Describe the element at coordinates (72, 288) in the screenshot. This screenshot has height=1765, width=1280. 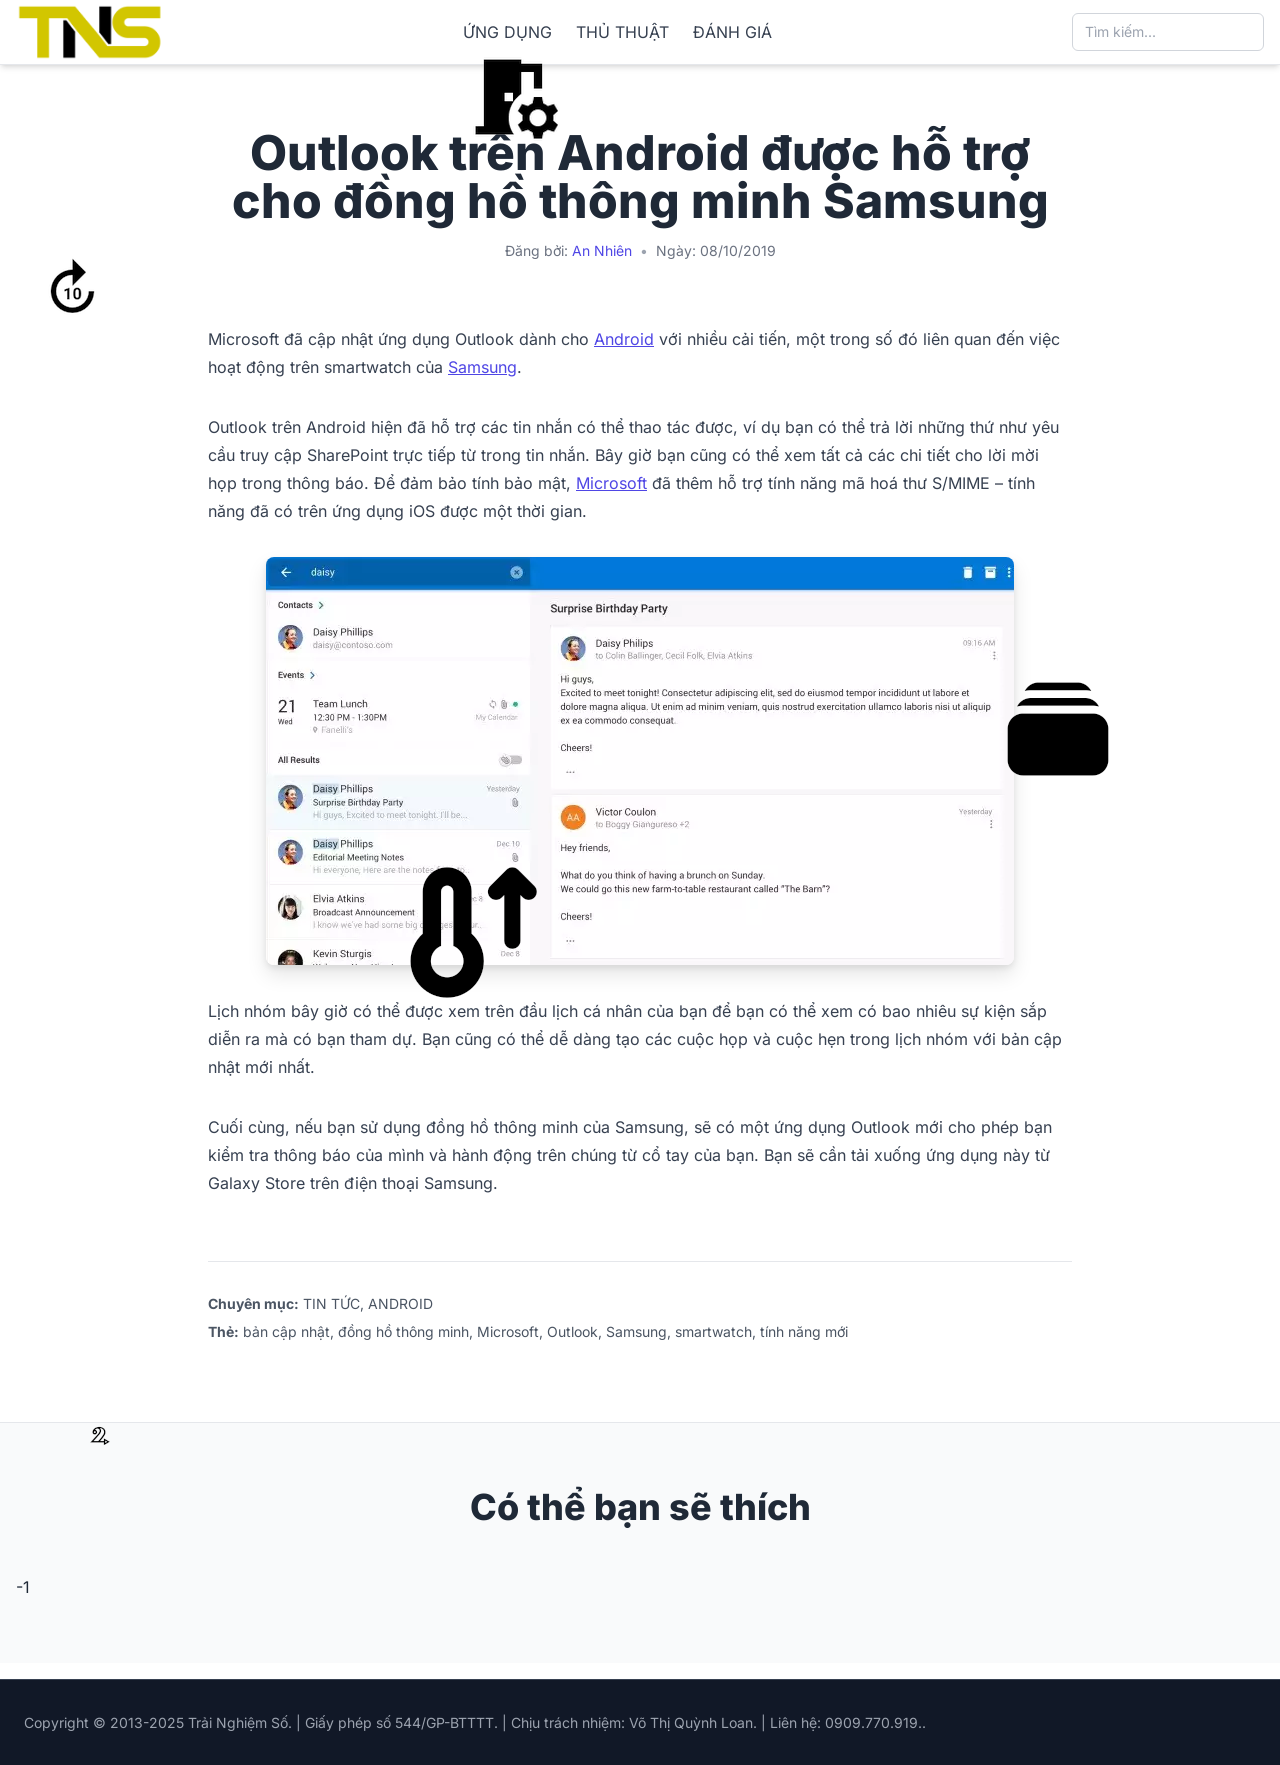
I see `skip forward 10 seconds in media playback` at that location.